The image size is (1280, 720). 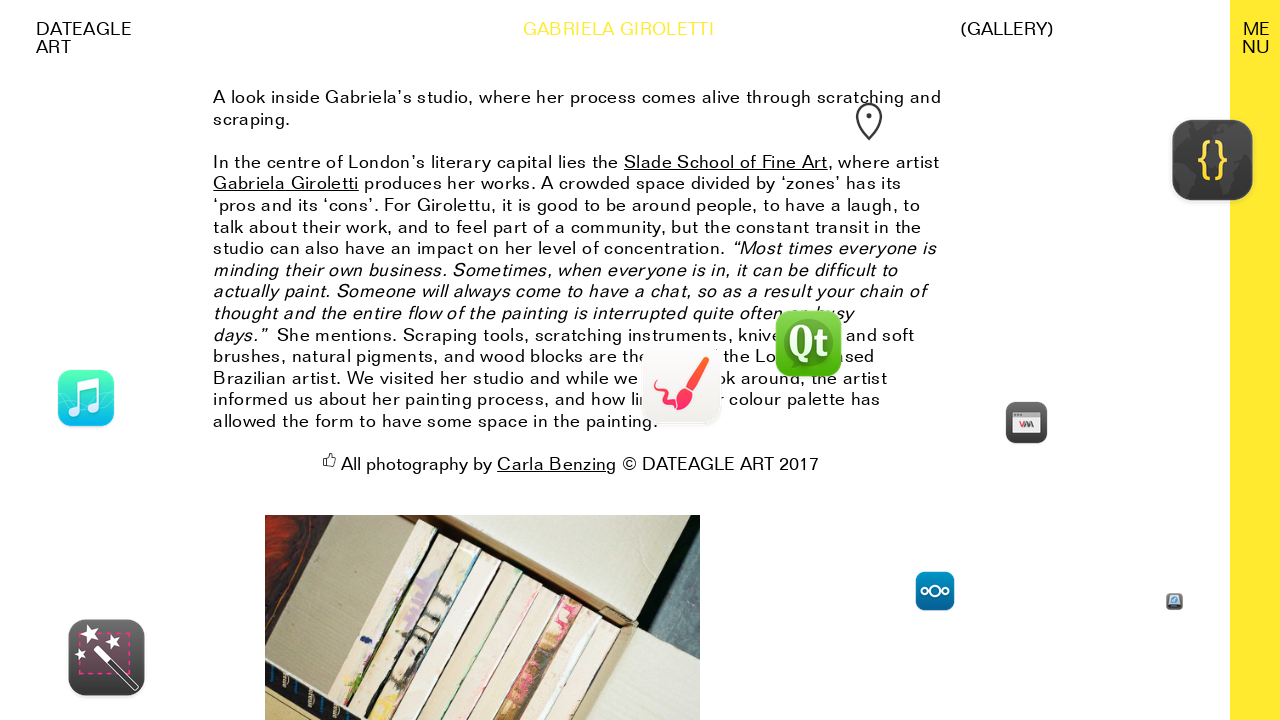 What do you see at coordinates (681, 383) in the screenshot?
I see `open gnome paint application` at bounding box center [681, 383].